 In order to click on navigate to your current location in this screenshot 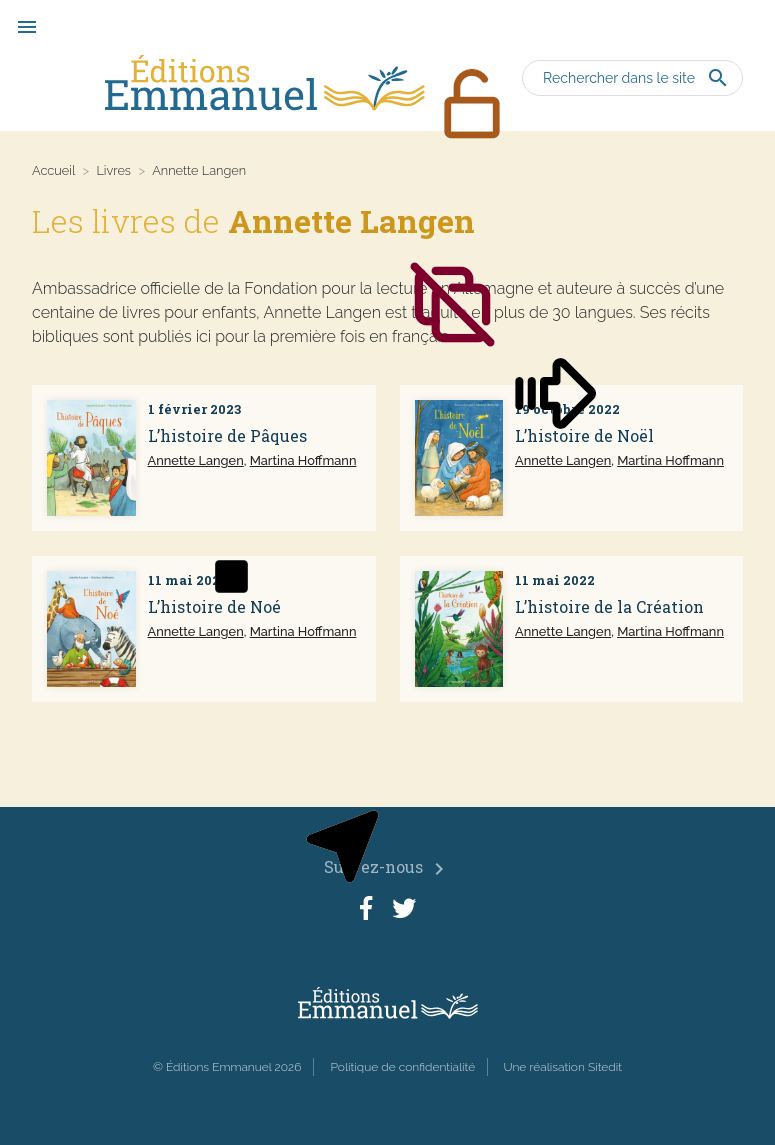, I will do `click(345, 844)`.